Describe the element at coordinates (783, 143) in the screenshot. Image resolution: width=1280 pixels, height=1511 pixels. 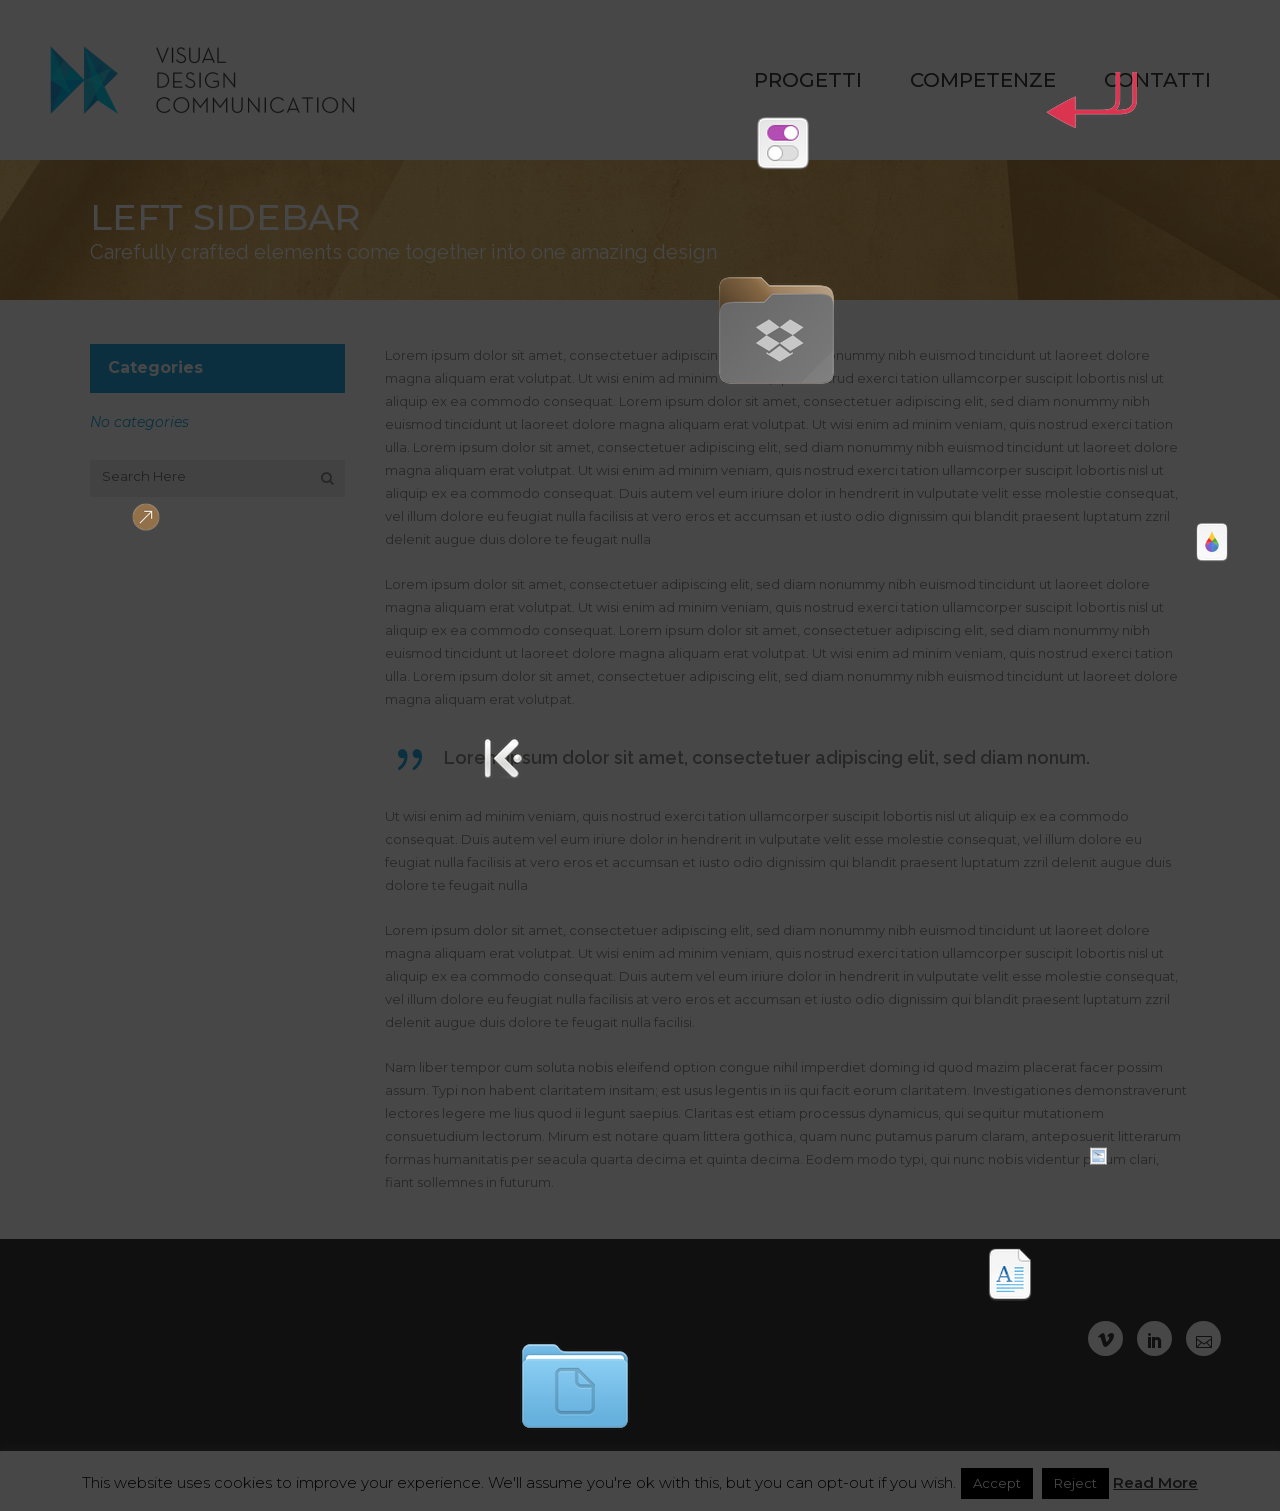
I see `open desktop preferences or settings` at that location.